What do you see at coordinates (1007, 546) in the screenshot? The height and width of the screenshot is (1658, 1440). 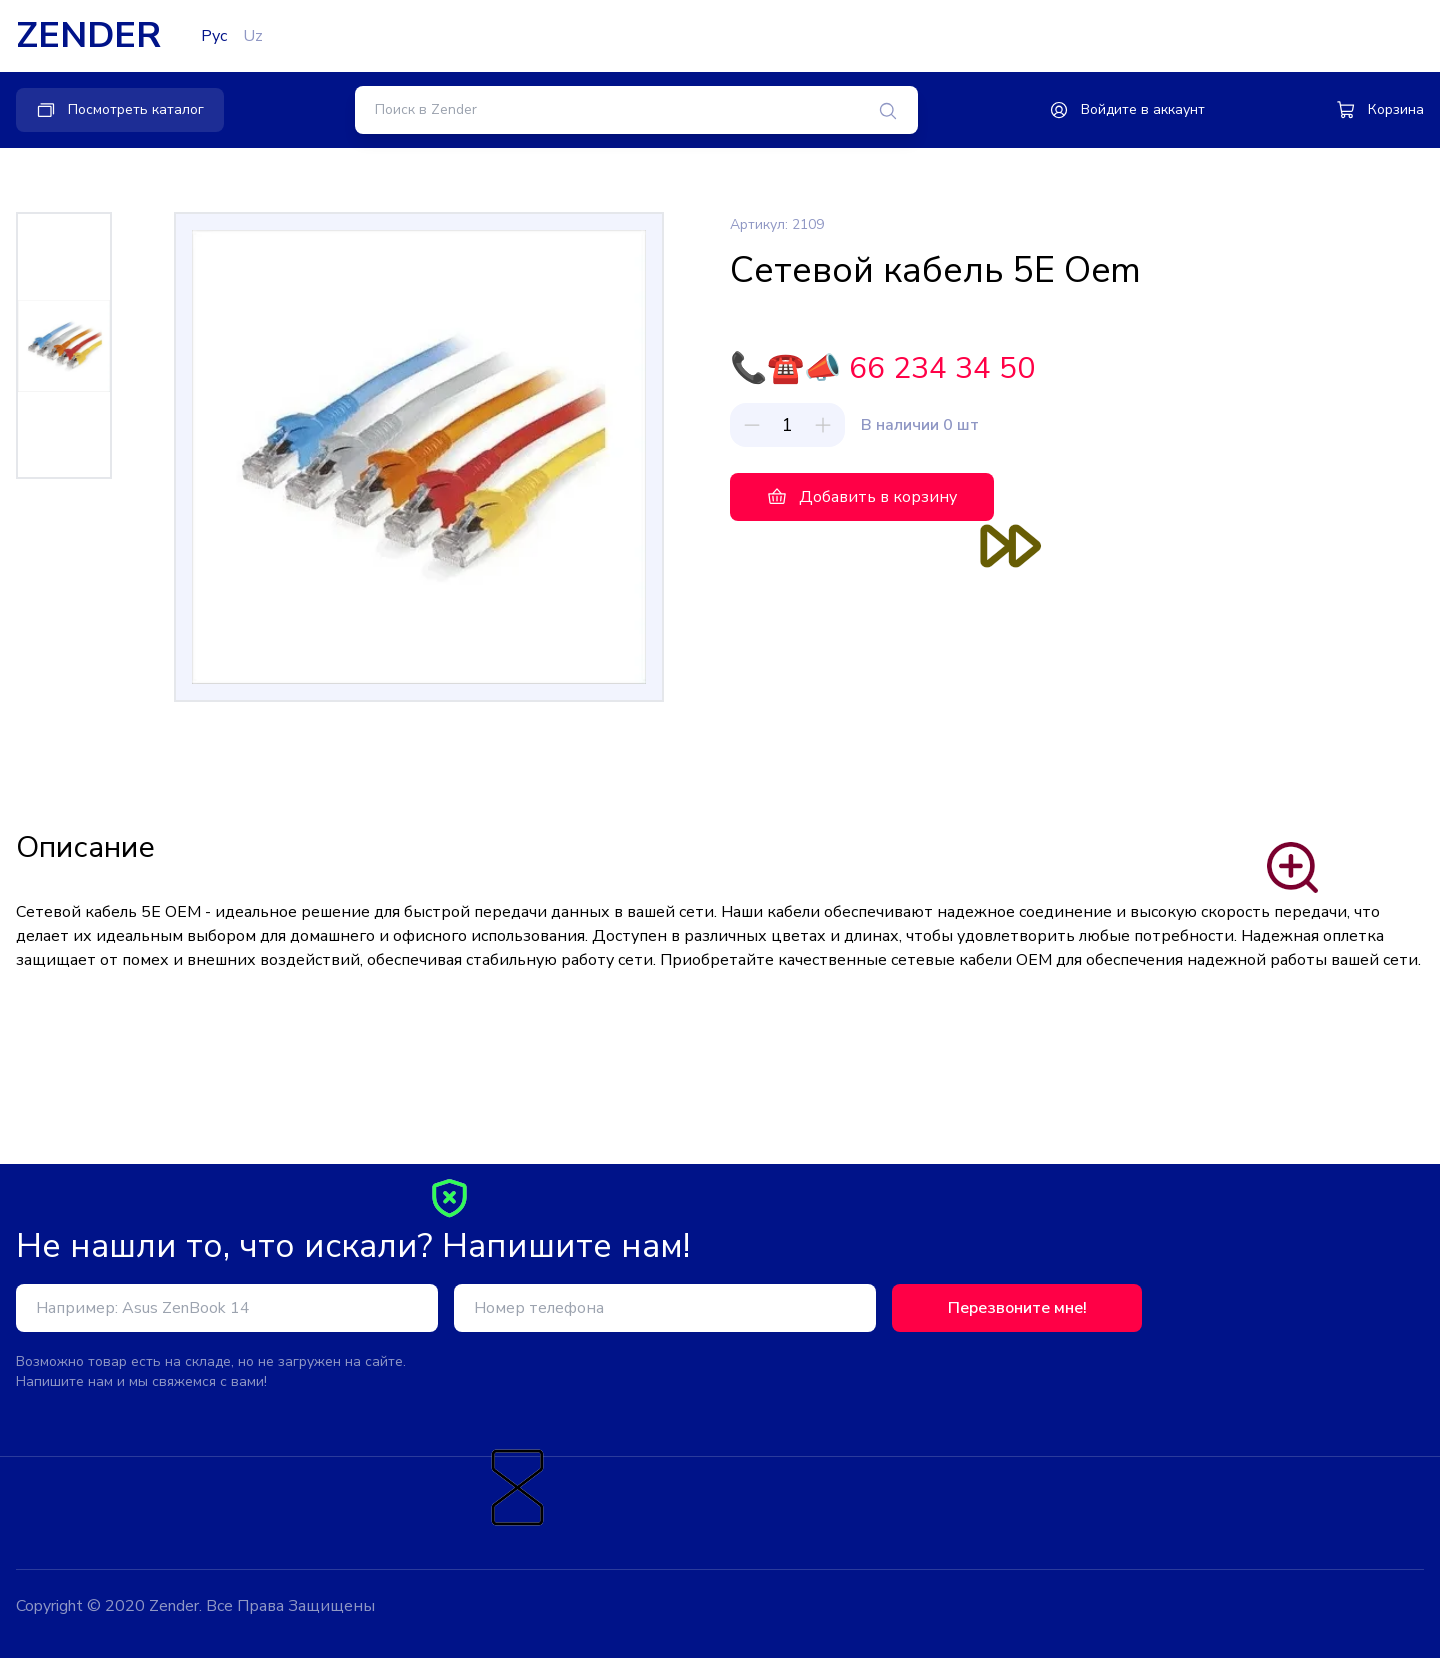 I see `fast forward media playback` at bounding box center [1007, 546].